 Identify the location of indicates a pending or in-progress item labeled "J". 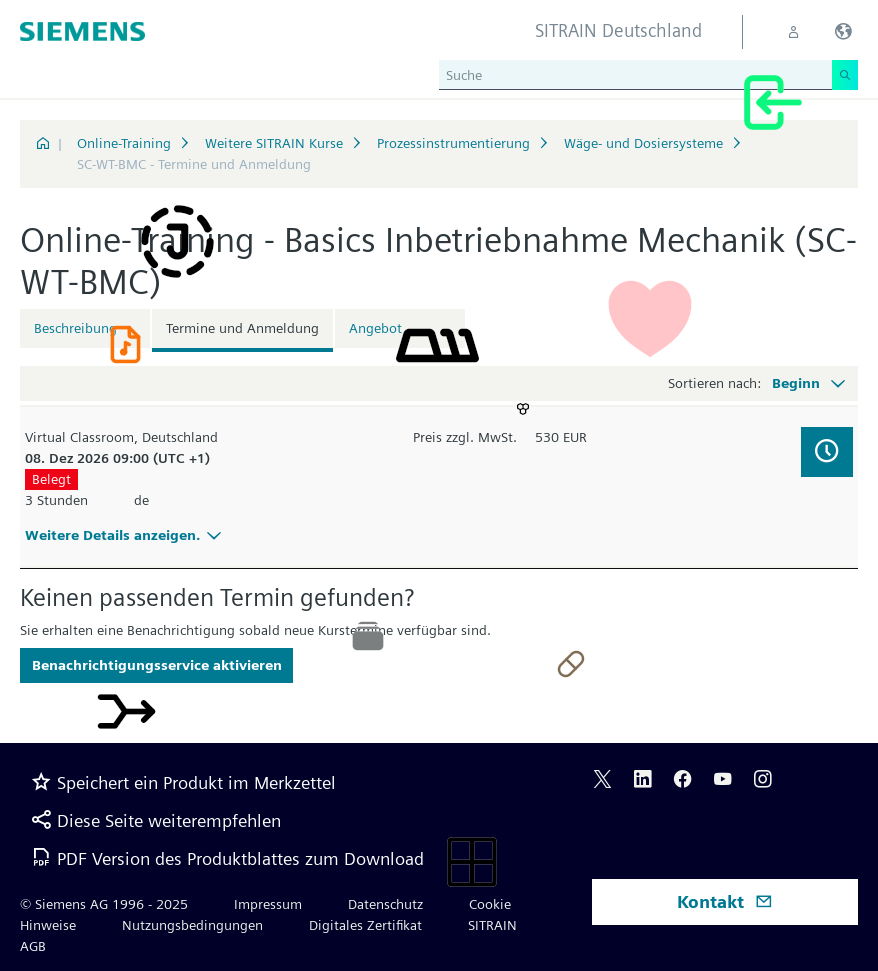
(177, 241).